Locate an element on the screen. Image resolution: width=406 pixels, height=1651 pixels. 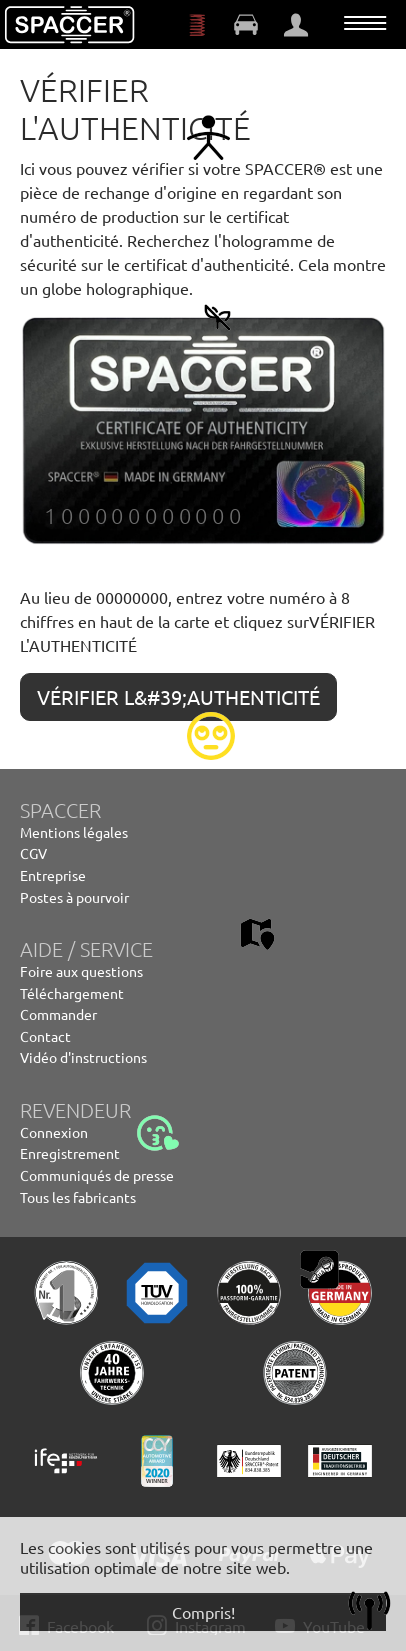
express annoyance or exasperation is located at coordinates (211, 736).